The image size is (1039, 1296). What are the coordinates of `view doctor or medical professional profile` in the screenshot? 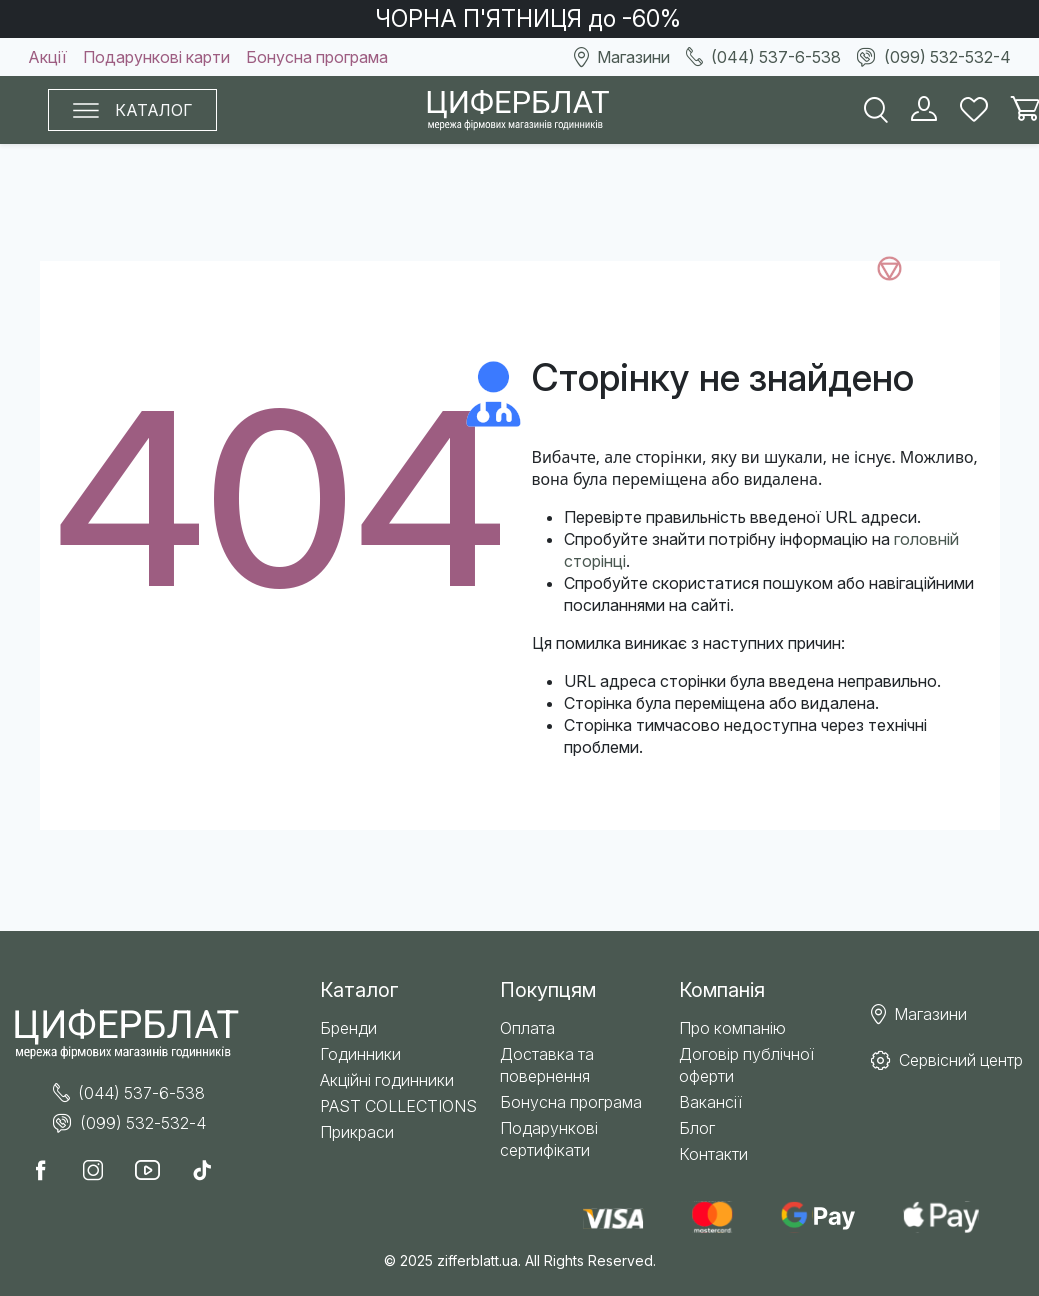 It's located at (493, 393).